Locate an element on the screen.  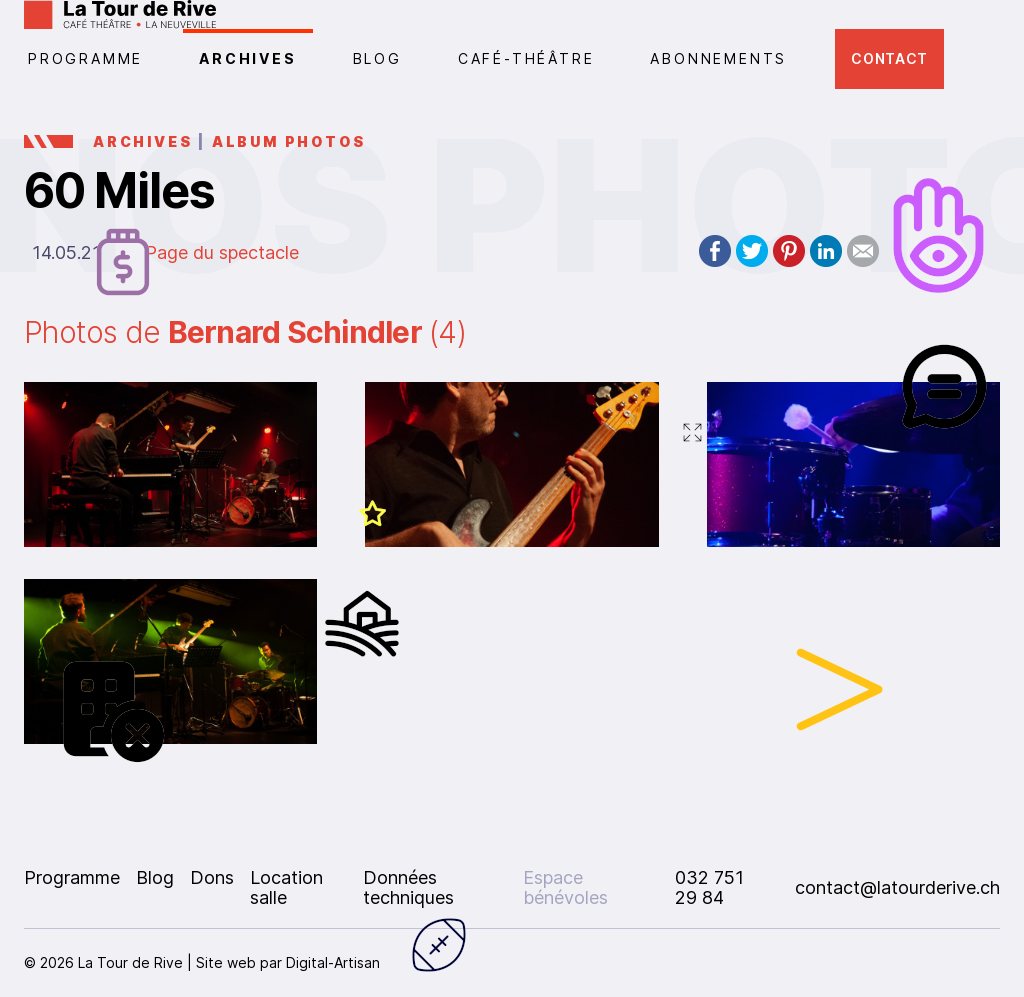
open chat or messaging is located at coordinates (944, 386).